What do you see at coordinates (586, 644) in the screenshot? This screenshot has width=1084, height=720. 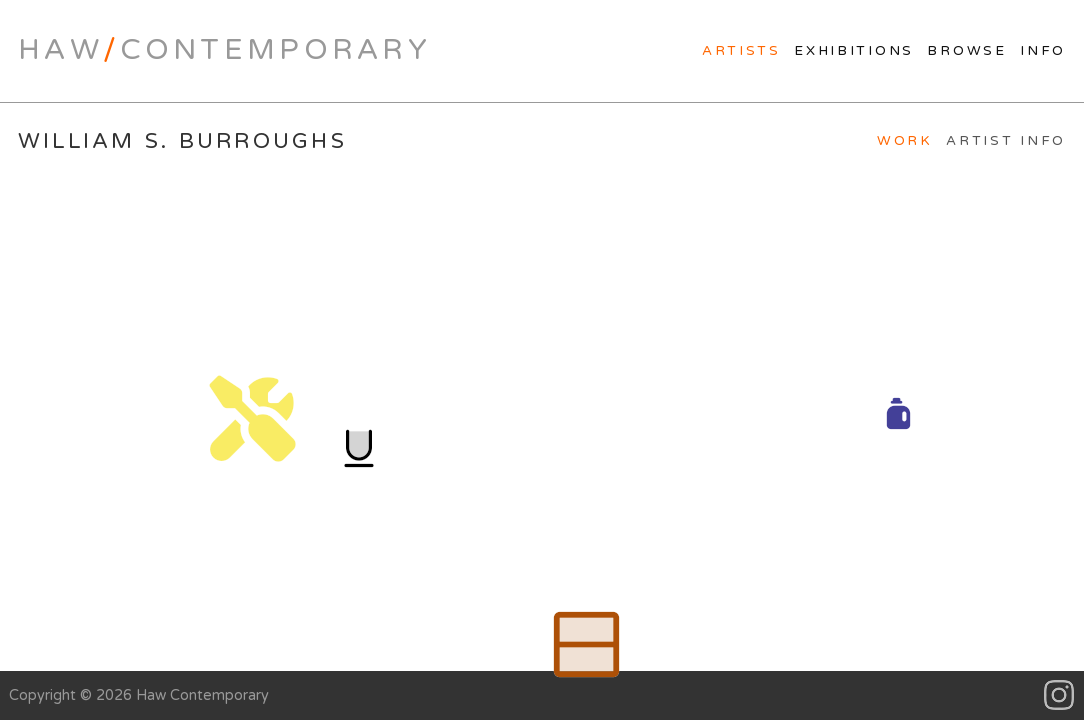 I see `split view into top and bottom panels` at bounding box center [586, 644].